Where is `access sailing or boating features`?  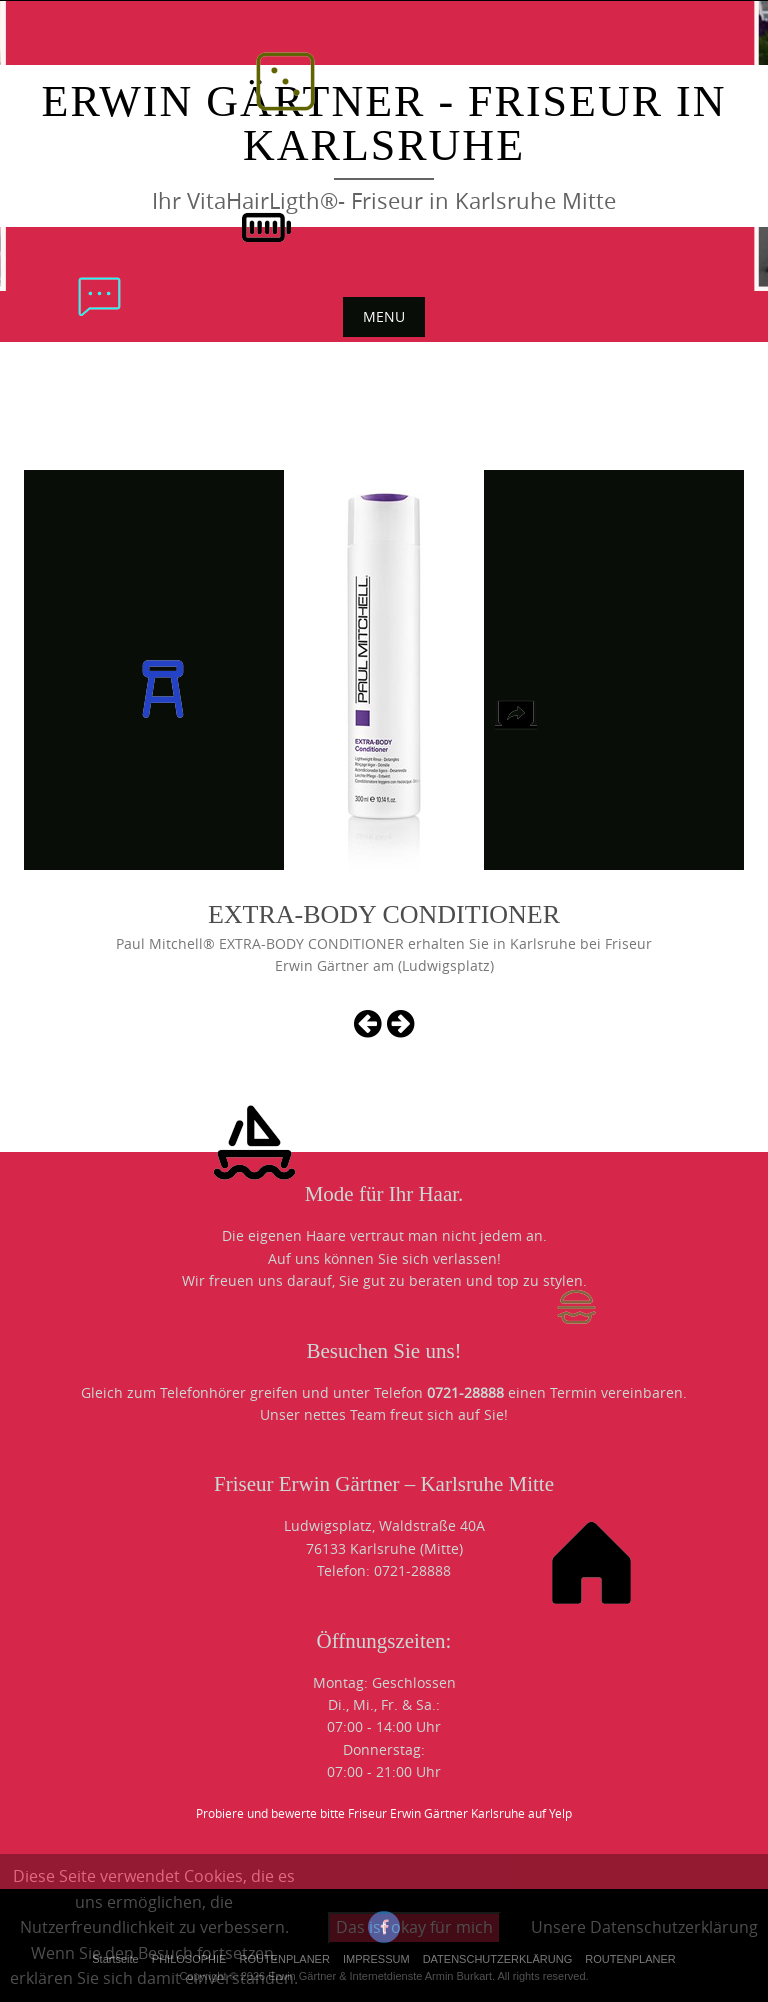
access sailing or boating features is located at coordinates (254, 1142).